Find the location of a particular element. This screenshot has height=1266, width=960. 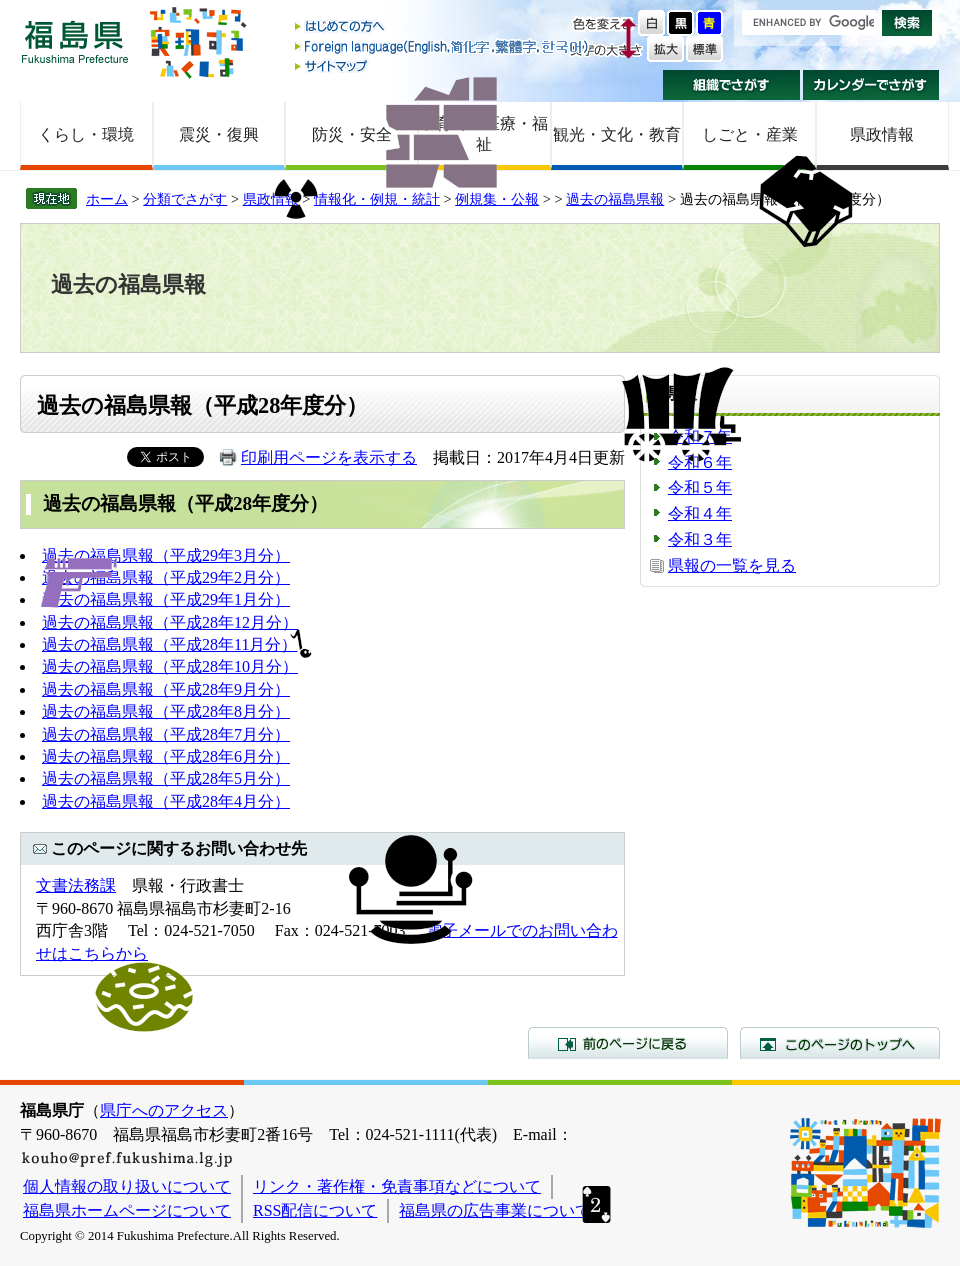

access food or bakery category is located at coordinates (144, 997).